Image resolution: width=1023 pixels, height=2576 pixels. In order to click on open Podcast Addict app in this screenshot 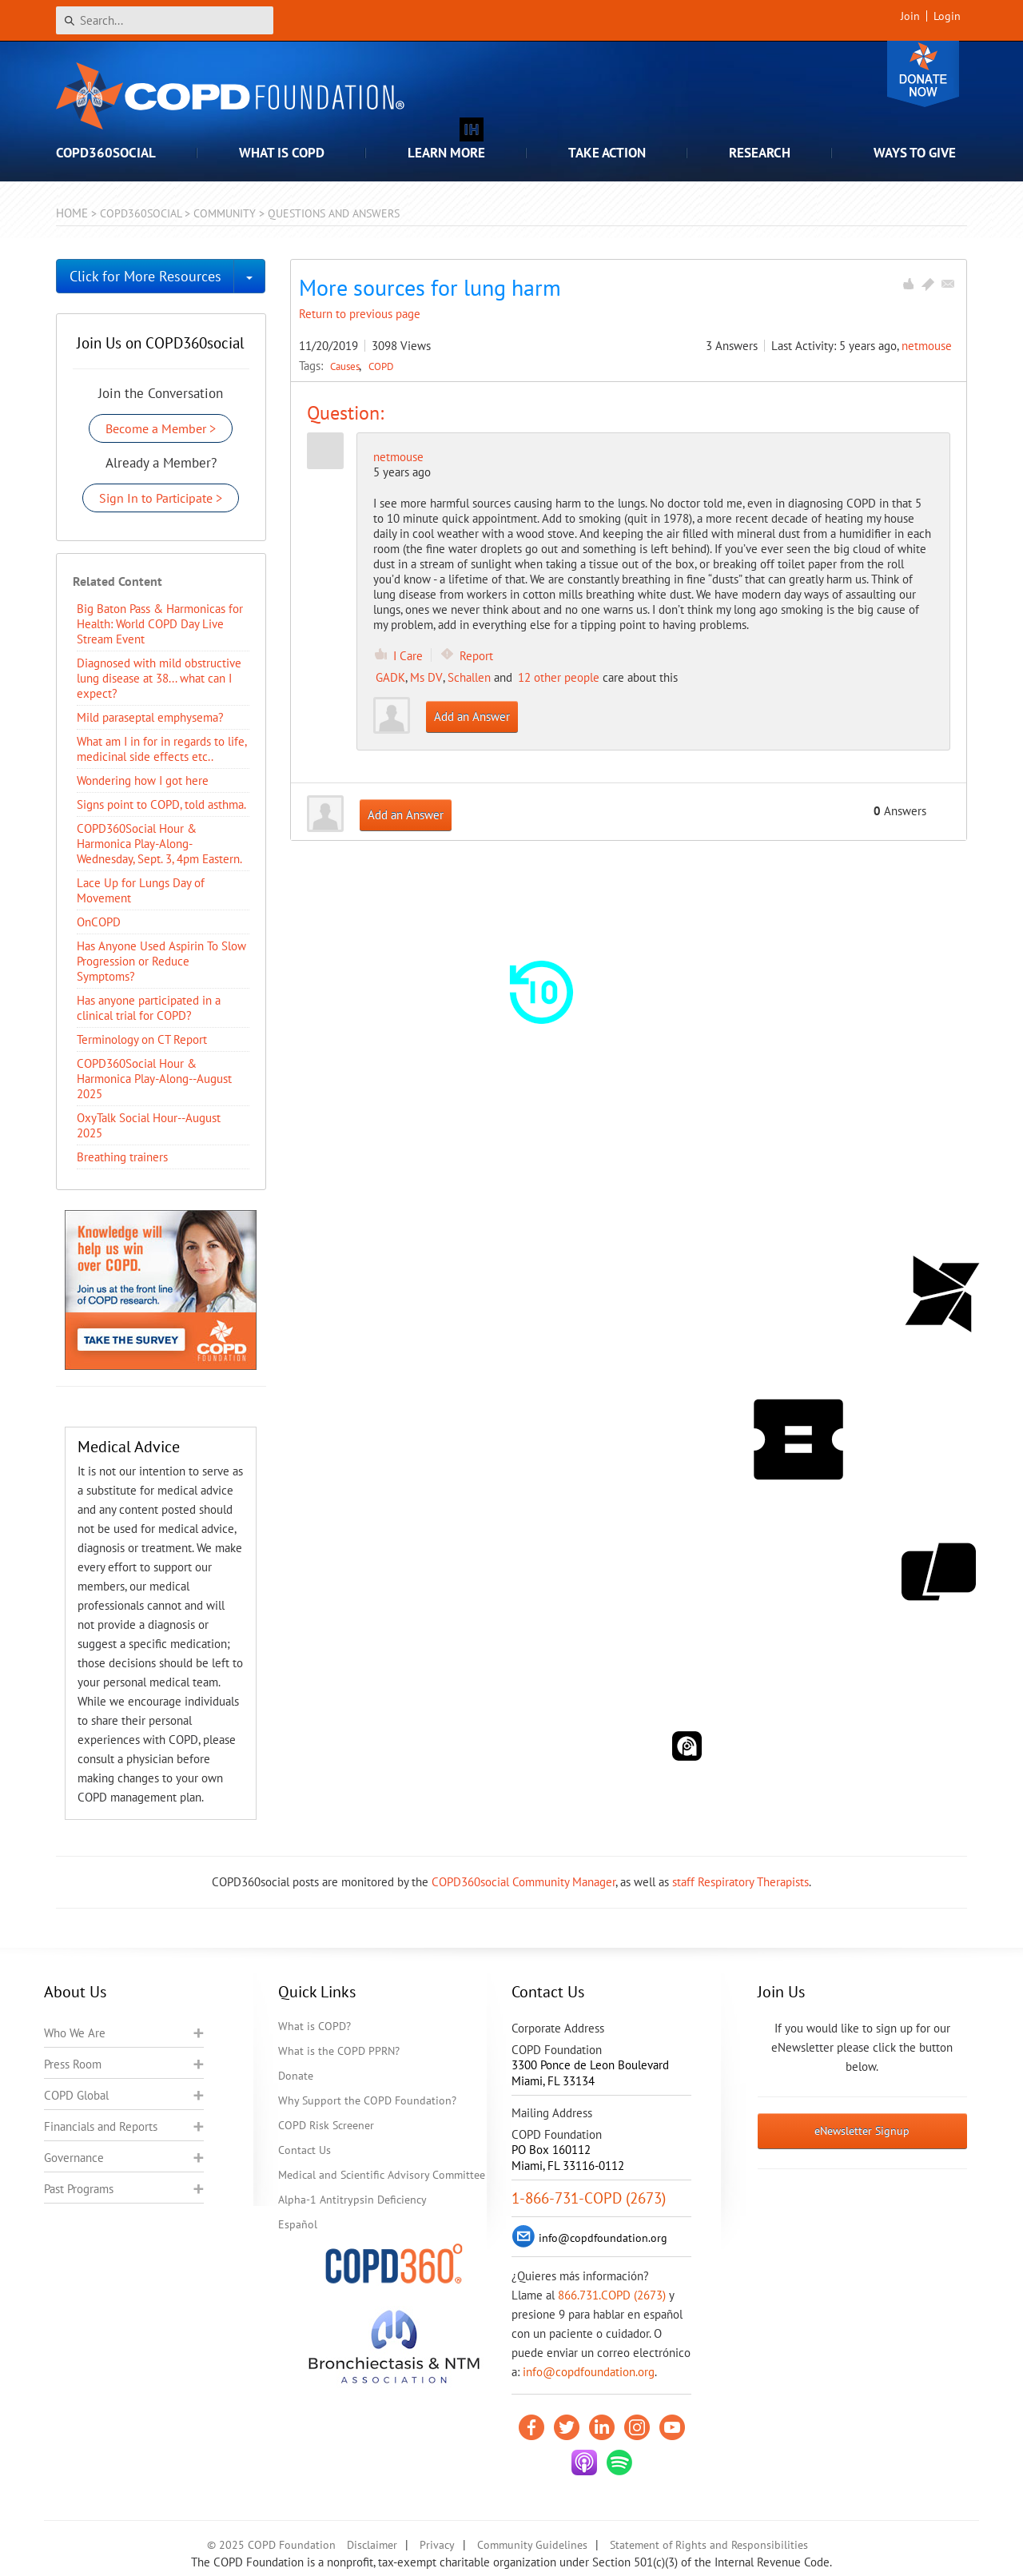, I will do `click(687, 1746)`.